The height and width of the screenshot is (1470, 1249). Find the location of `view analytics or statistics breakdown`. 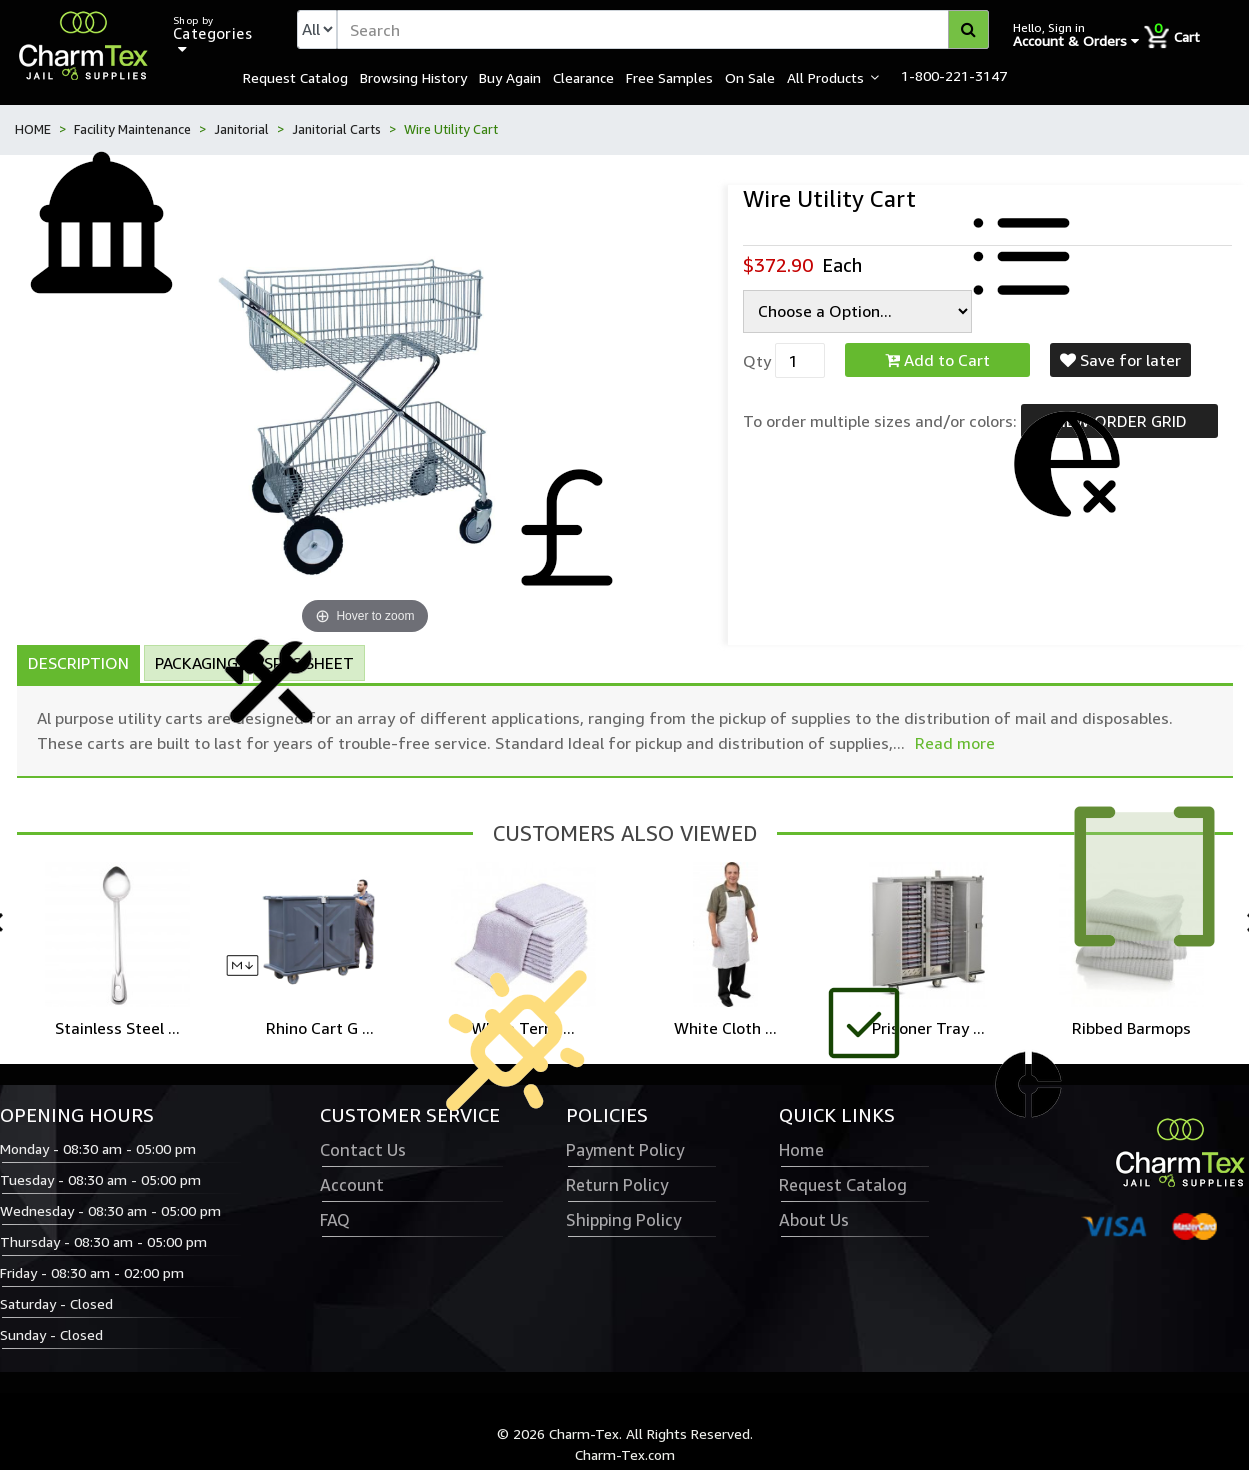

view analytics or statistics breakdown is located at coordinates (1028, 1084).